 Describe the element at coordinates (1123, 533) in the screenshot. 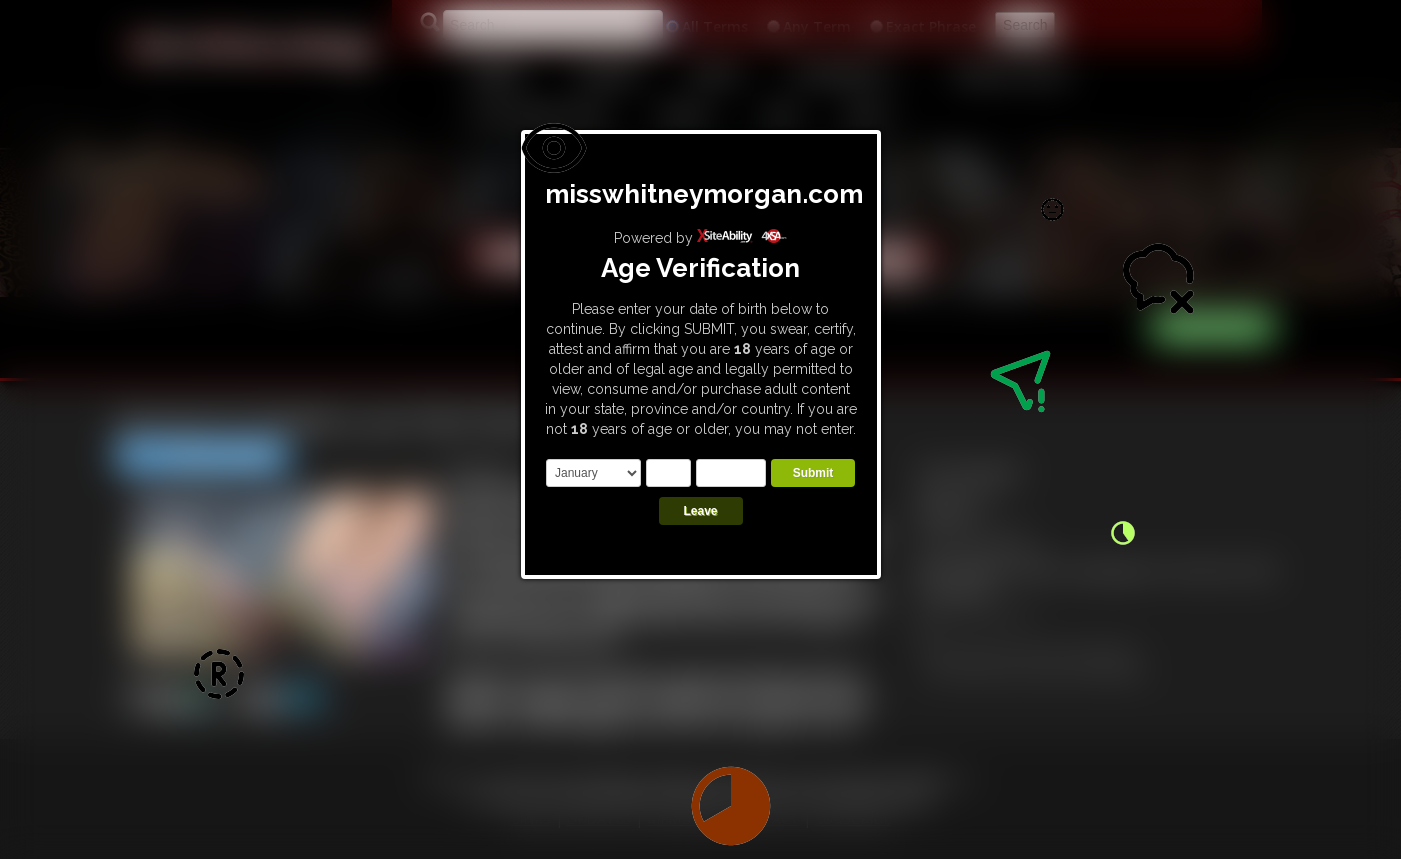

I see `indicates 40% progress or completion` at that location.